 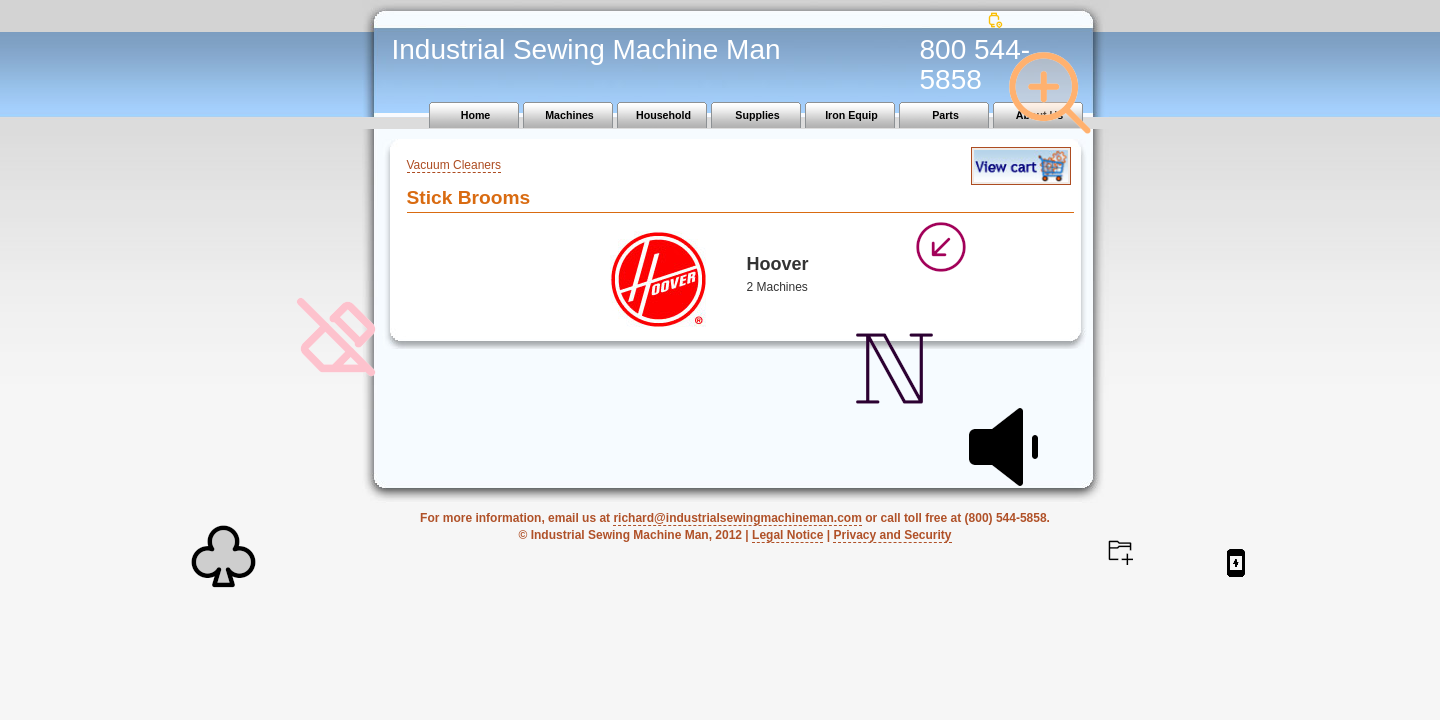 I want to click on navigate to previous or lower-left content, so click(x=941, y=247).